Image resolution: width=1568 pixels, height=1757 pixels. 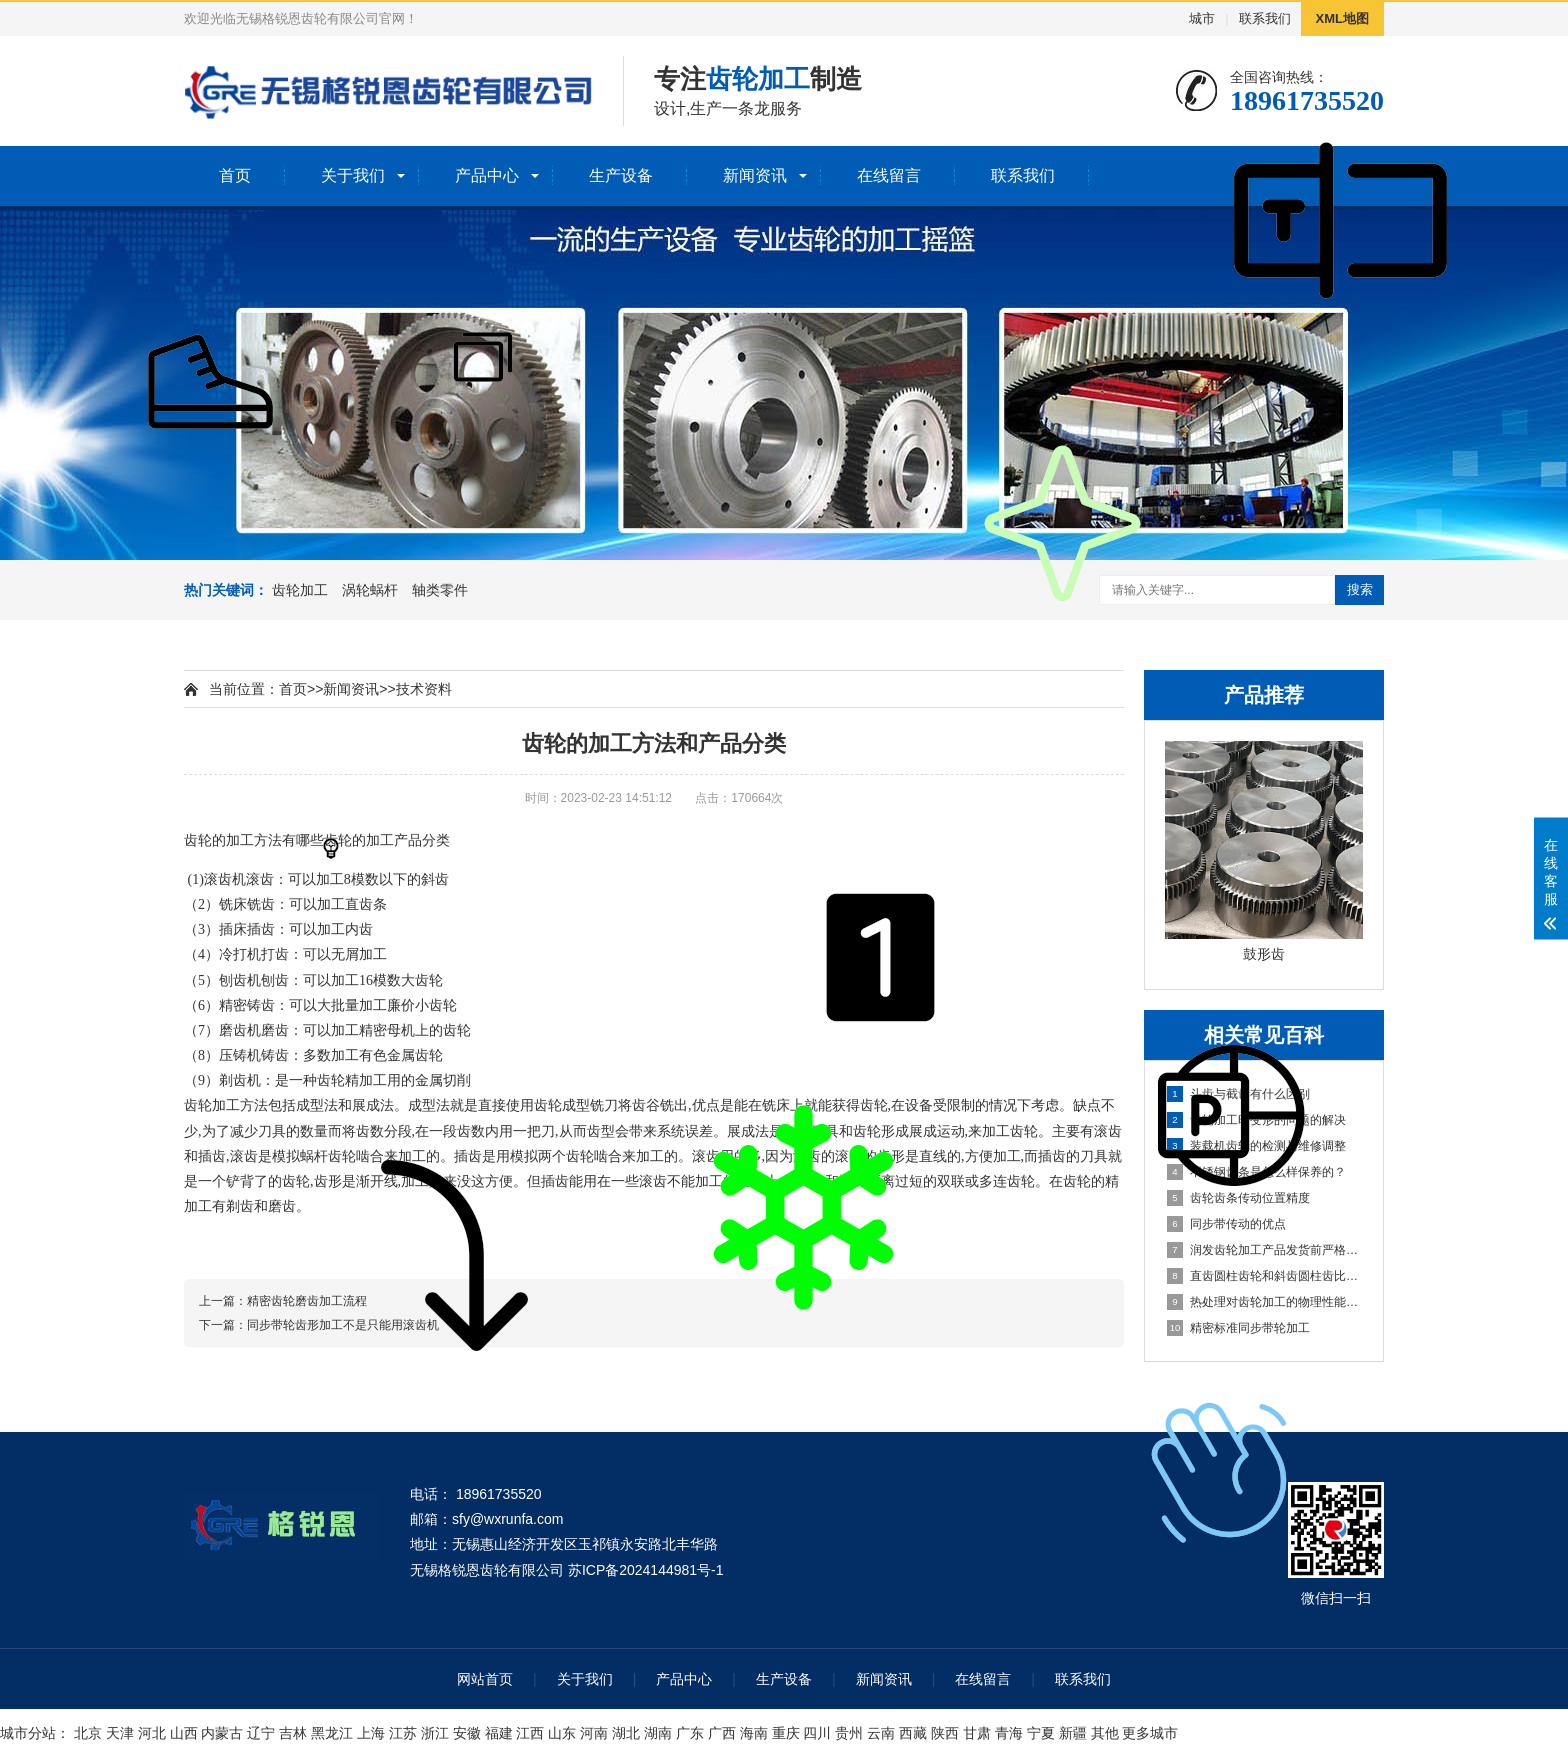 What do you see at coordinates (1228, 1115) in the screenshot?
I see `open Microsoft PowerPoint` at bounding box center [1228, 1115].